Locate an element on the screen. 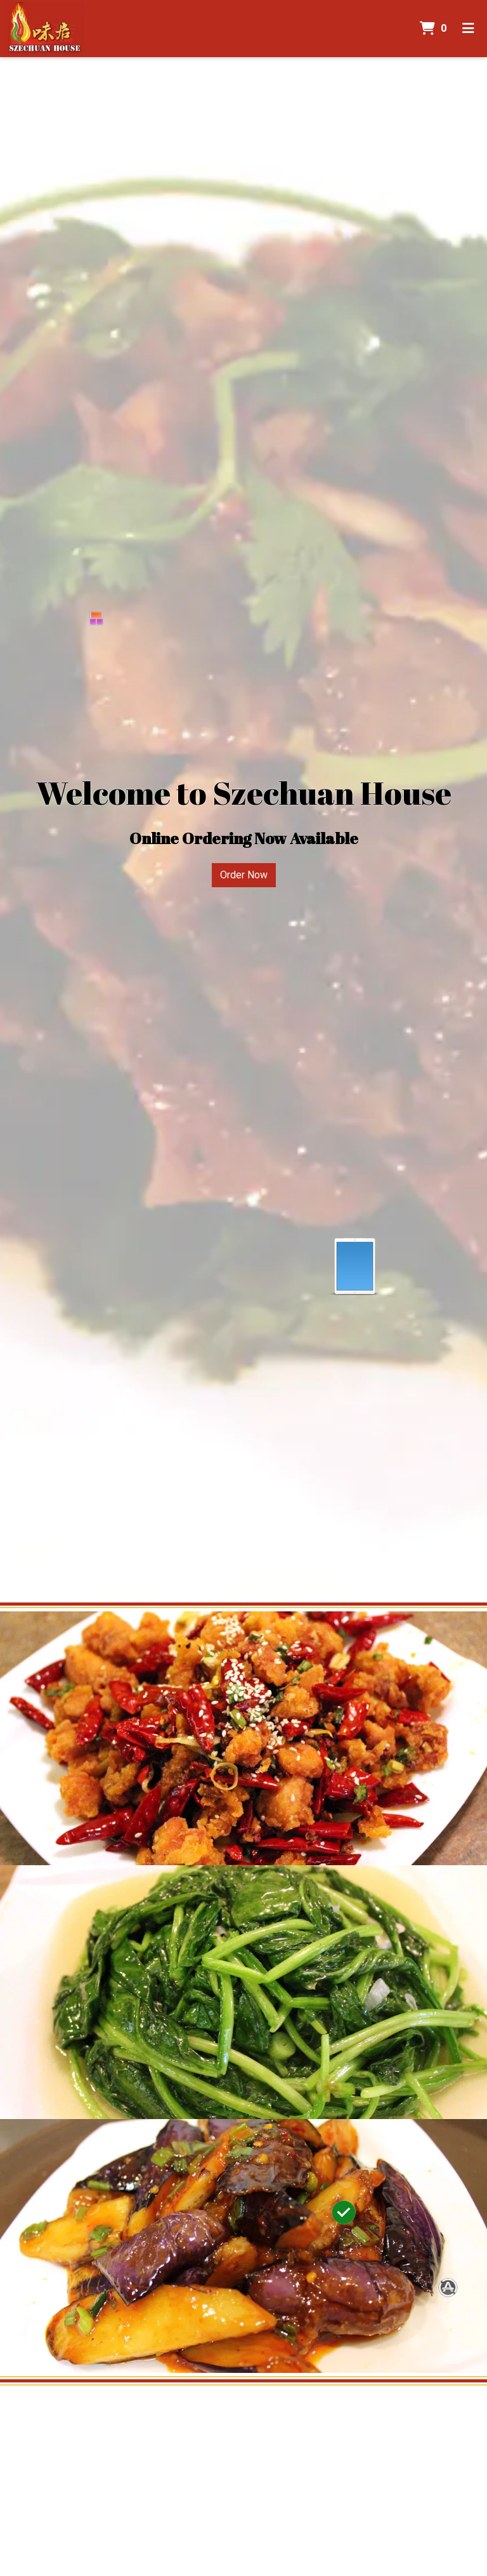  indicates a selected or checked item is located at coordinates (344, 2212).